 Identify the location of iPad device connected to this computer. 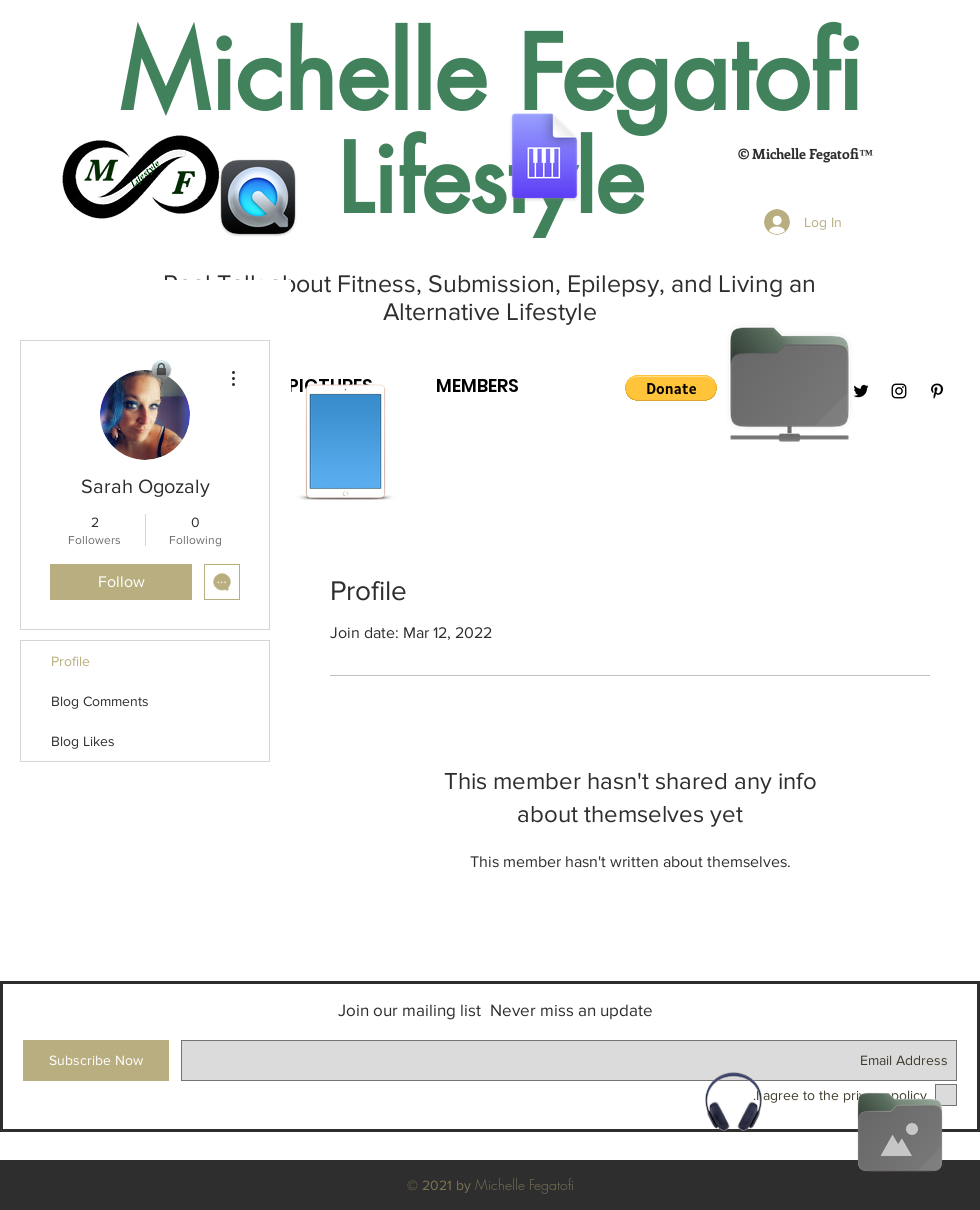
(345, 442).